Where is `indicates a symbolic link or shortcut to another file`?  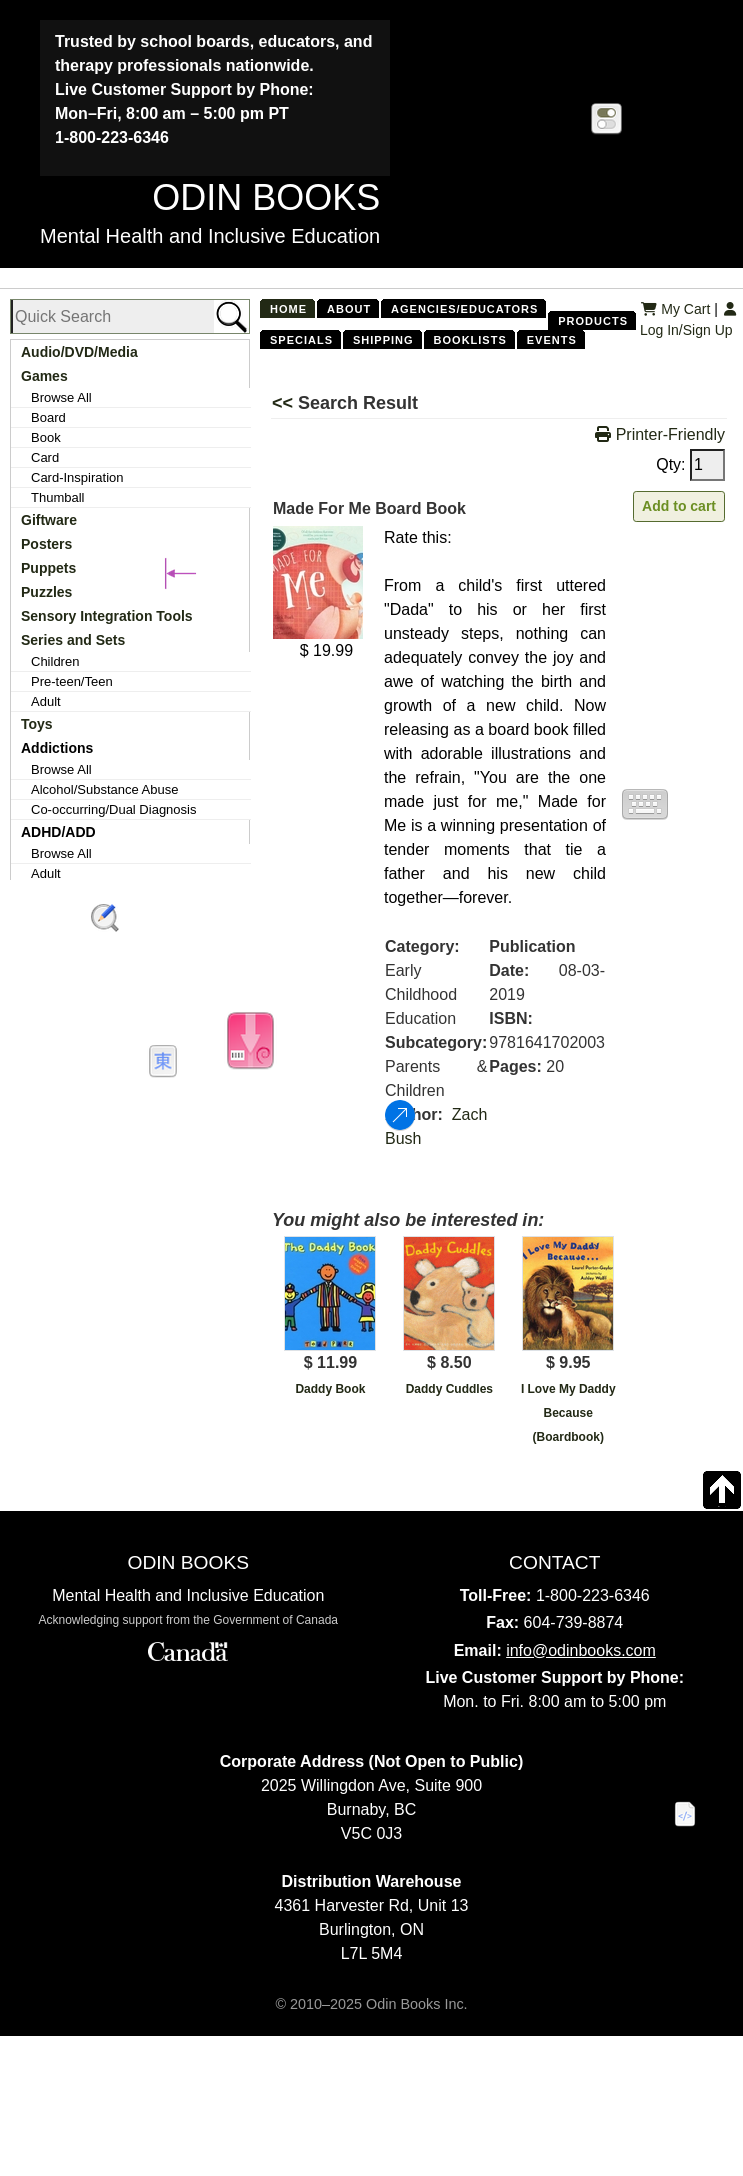
indicates a symbolic link or shortcut to another file is located at coordinates (400, 1115).